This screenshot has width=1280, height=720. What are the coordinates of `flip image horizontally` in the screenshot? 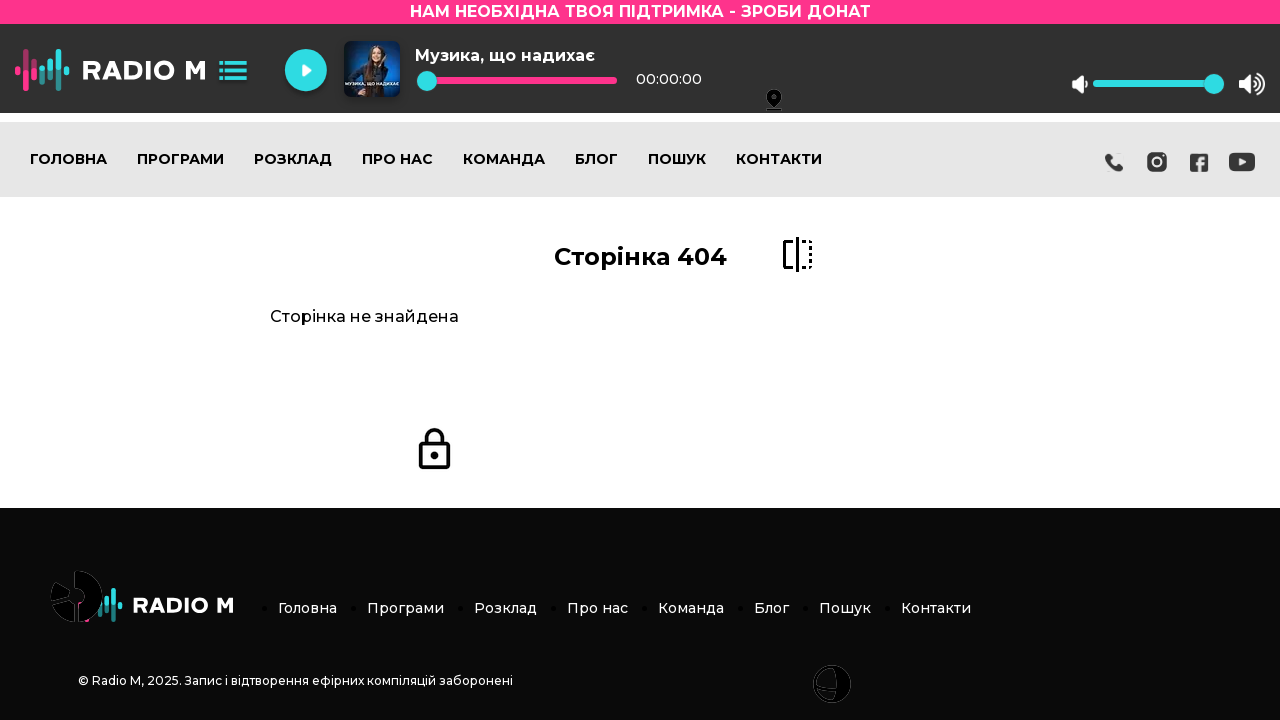 It's located at (797, 254).